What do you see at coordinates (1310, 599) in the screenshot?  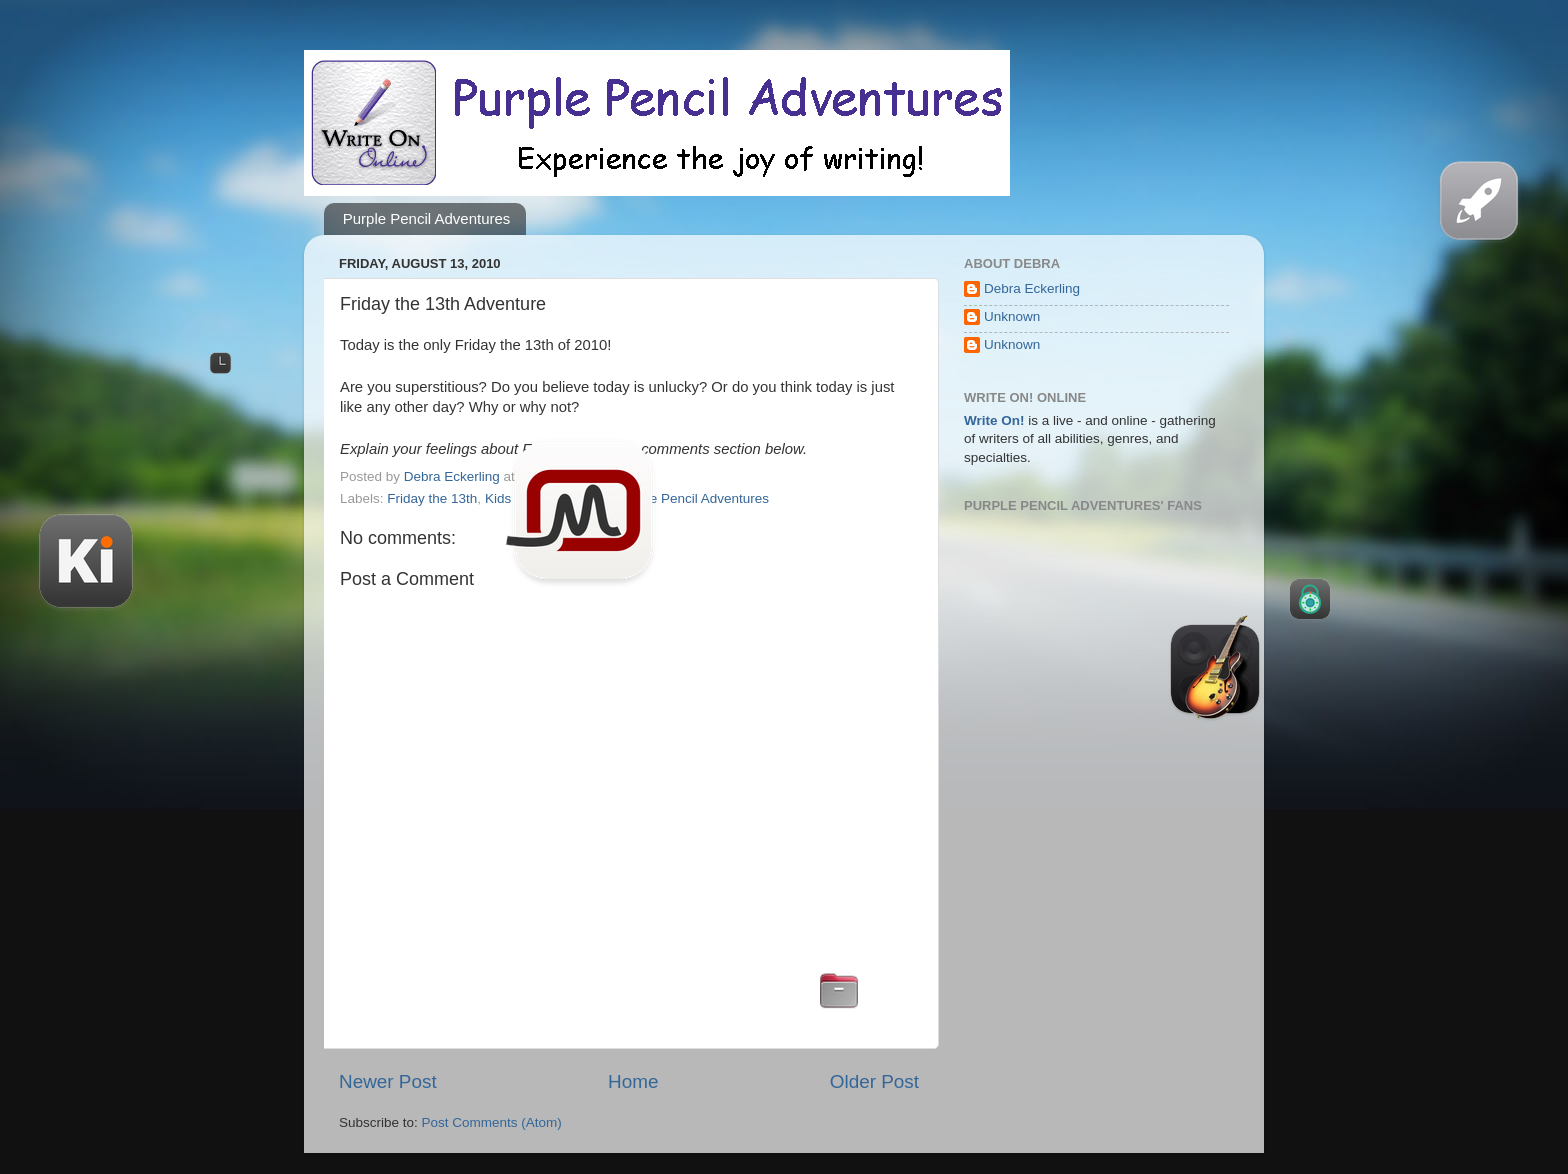 I see `open keysmith authenticator app` at bounding box center [1310, 599].